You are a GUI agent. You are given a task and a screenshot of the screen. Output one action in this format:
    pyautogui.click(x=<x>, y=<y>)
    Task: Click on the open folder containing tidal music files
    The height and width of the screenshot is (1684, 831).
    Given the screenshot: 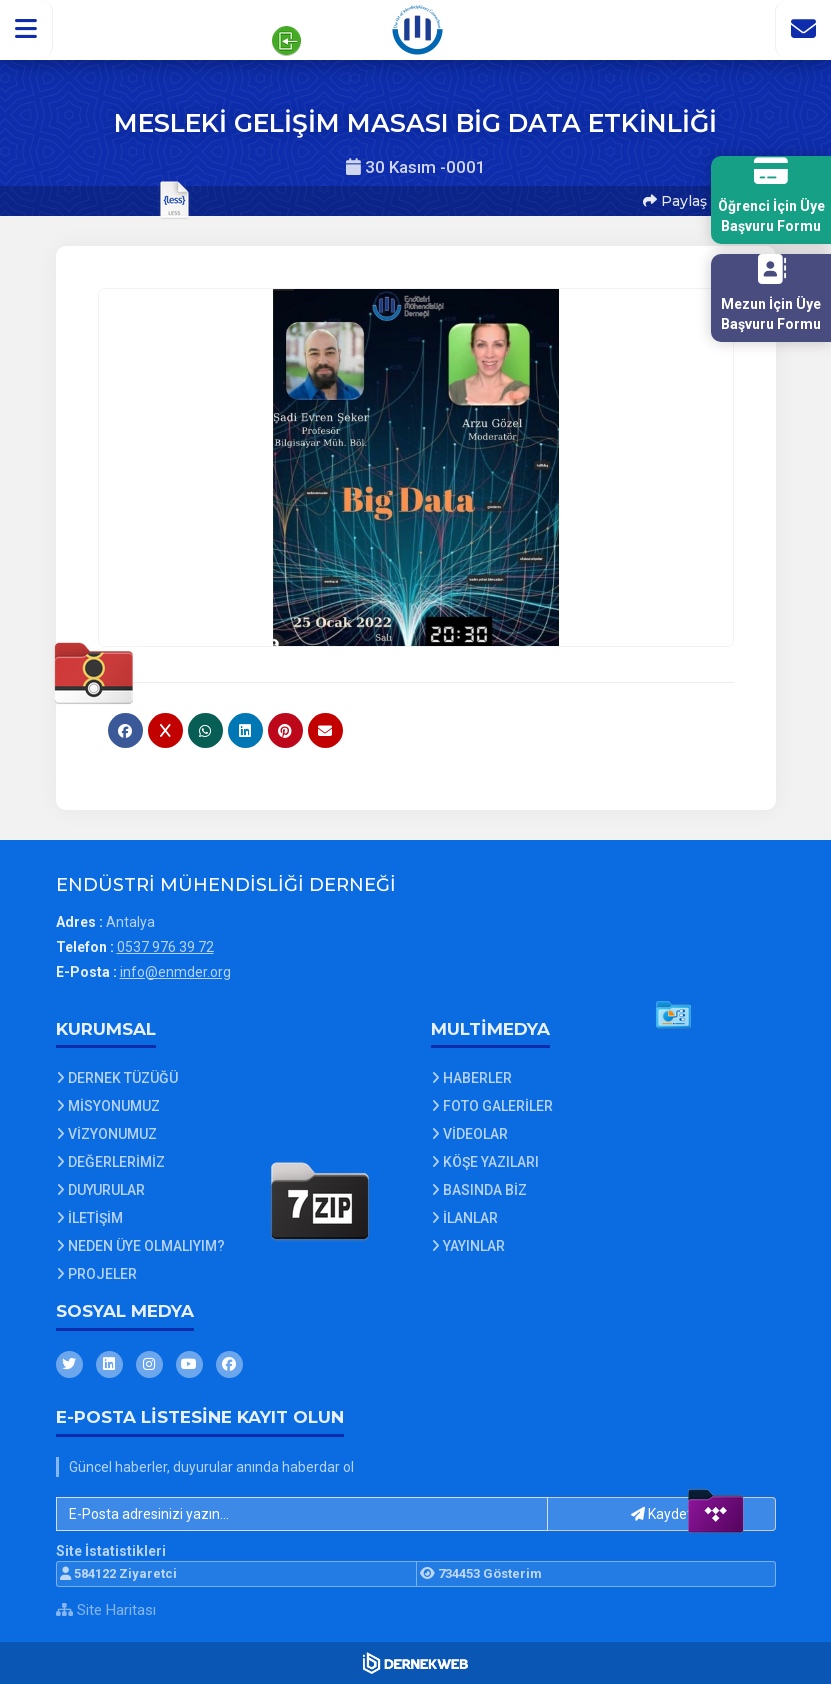 What is the action you would take?
    pyautogui.click(x=715, y=1512)
    